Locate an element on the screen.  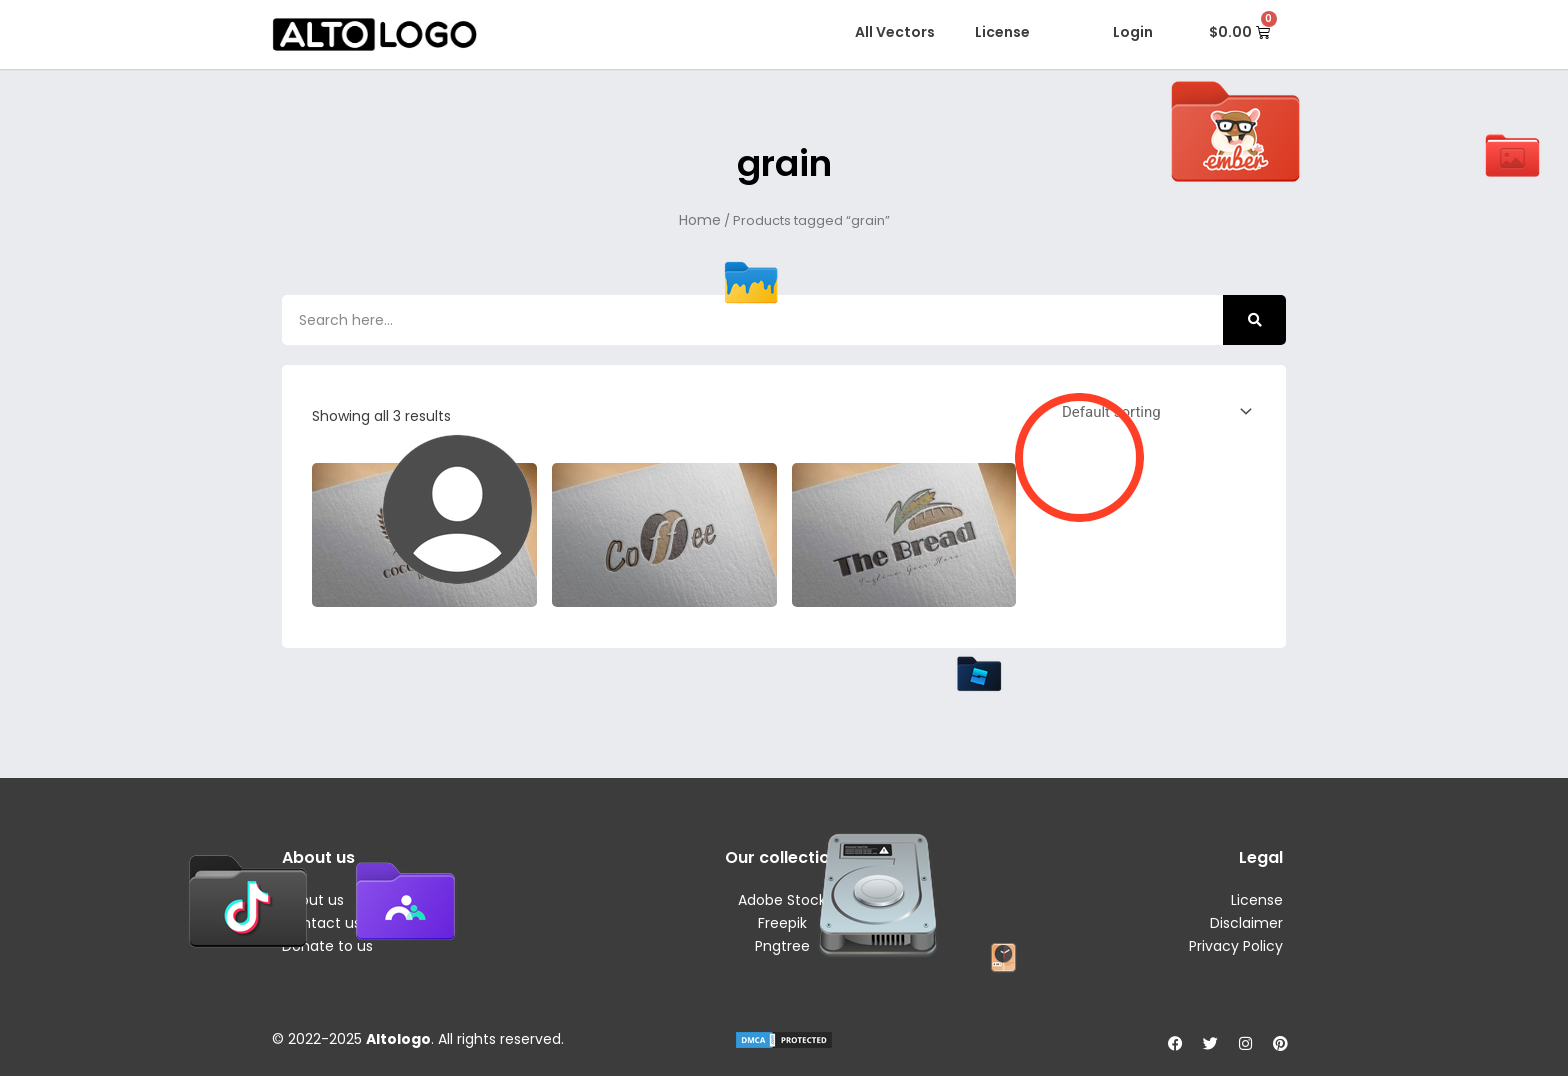
folder containing Ember.js project files is located at coordinates (1235, 135).